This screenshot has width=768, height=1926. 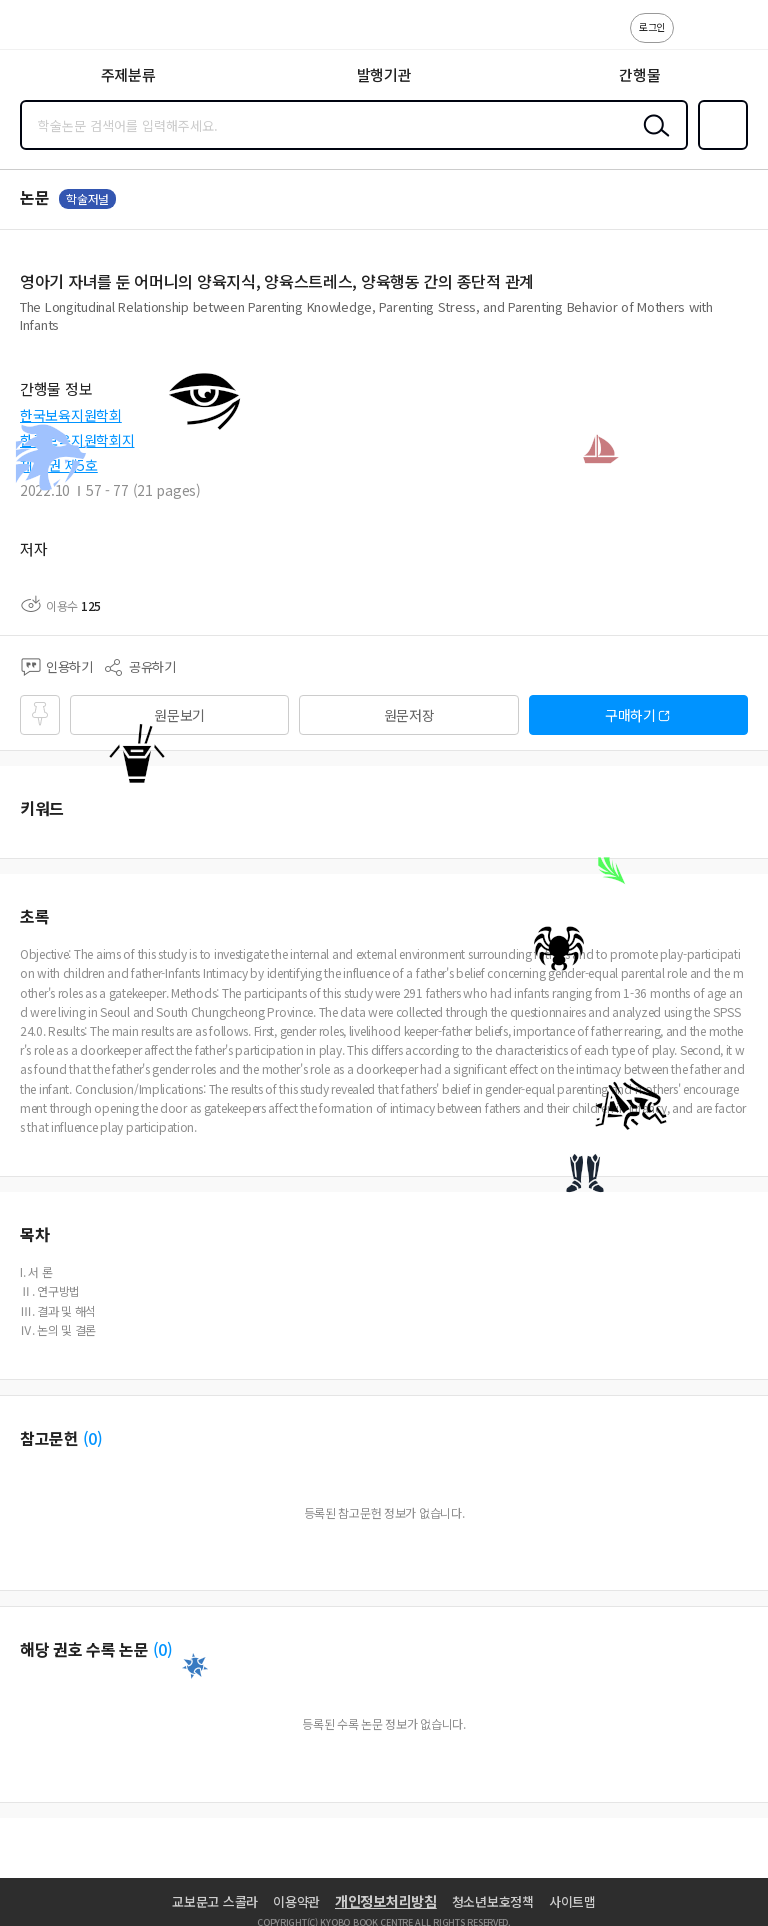 What do you see at coordinates (195, 1666) in the screenshot?
I see `select mace weapon in game inventory` at bounding box center [195, 1666].